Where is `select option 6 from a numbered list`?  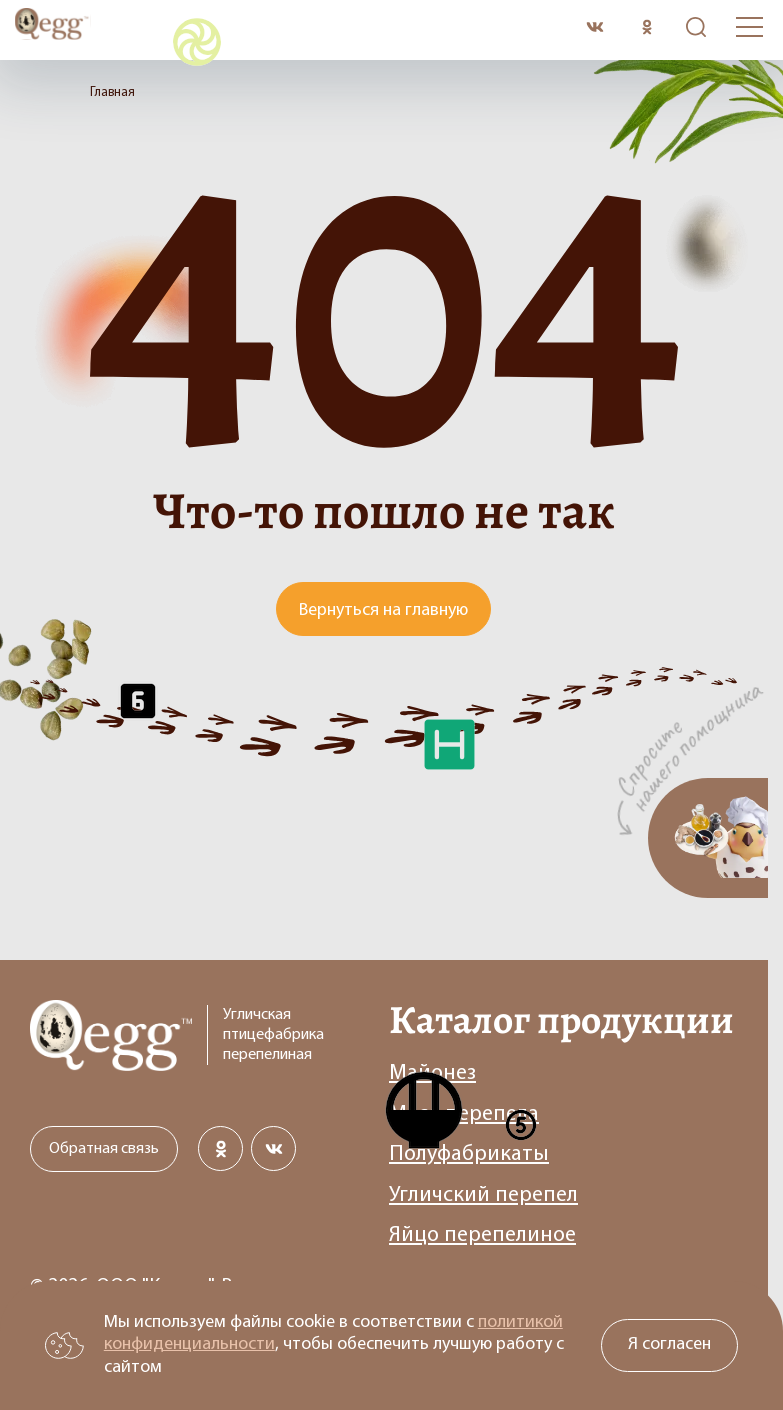 select option 6 from a numbered list is located at coordinates (138, 701).